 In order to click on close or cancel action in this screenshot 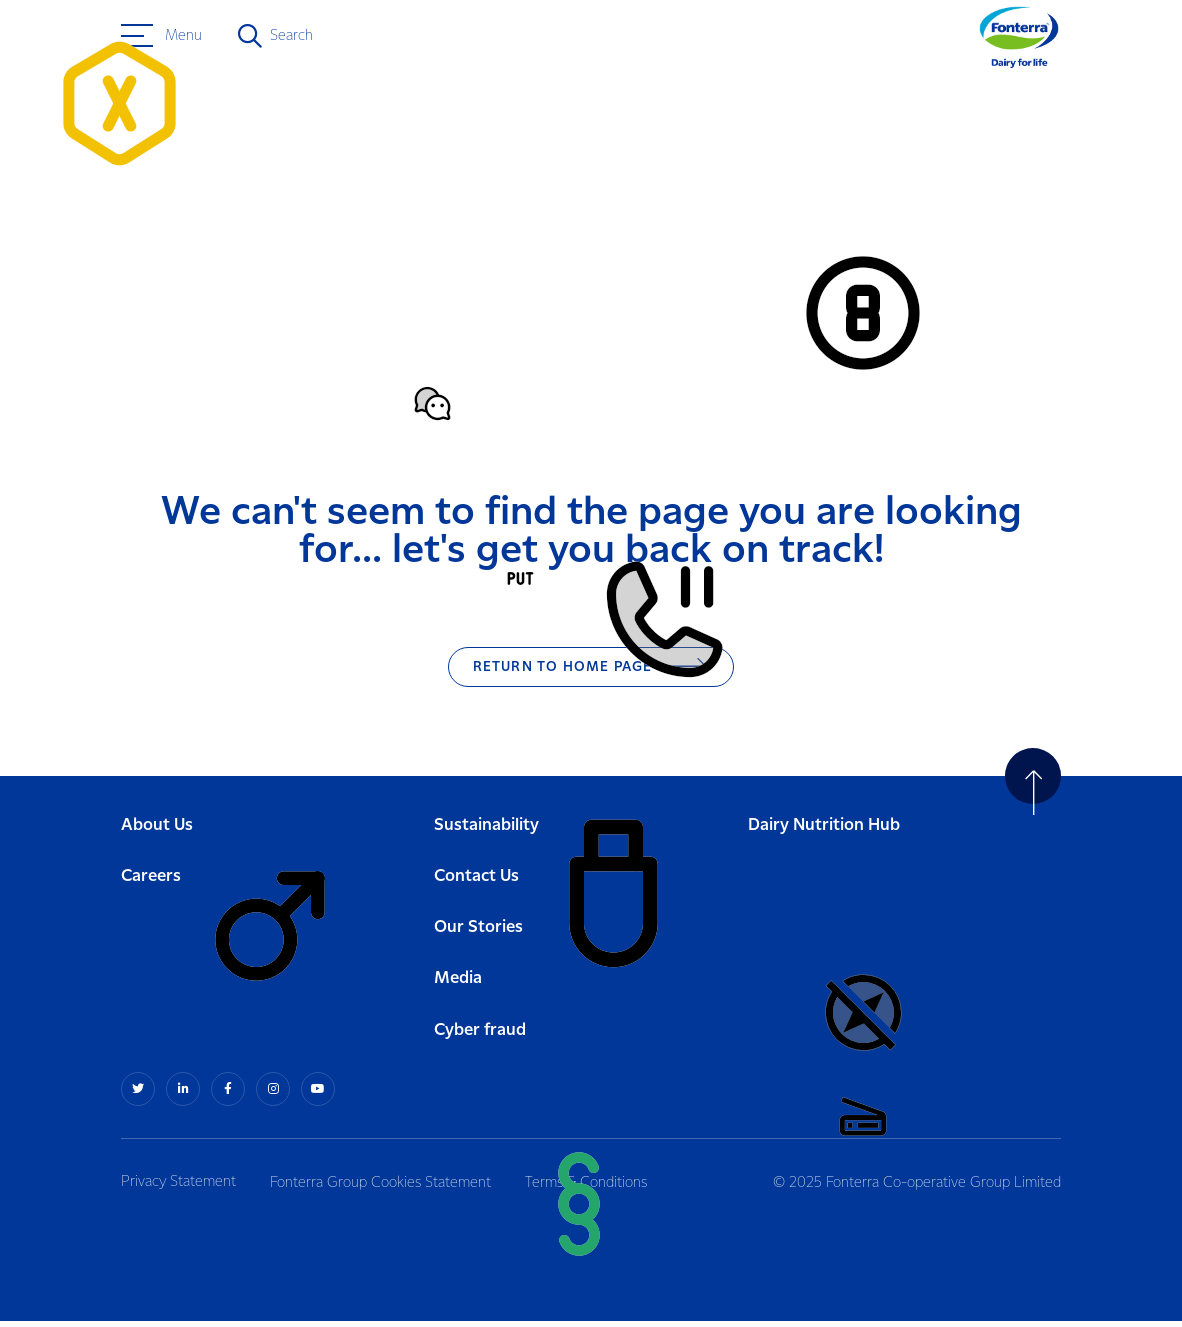, I will do `click(119, 103)`.